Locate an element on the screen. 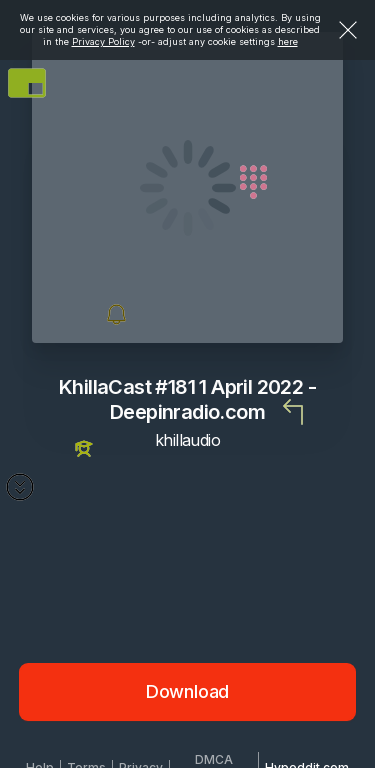  undo last action is located at coordinates (294, 412).